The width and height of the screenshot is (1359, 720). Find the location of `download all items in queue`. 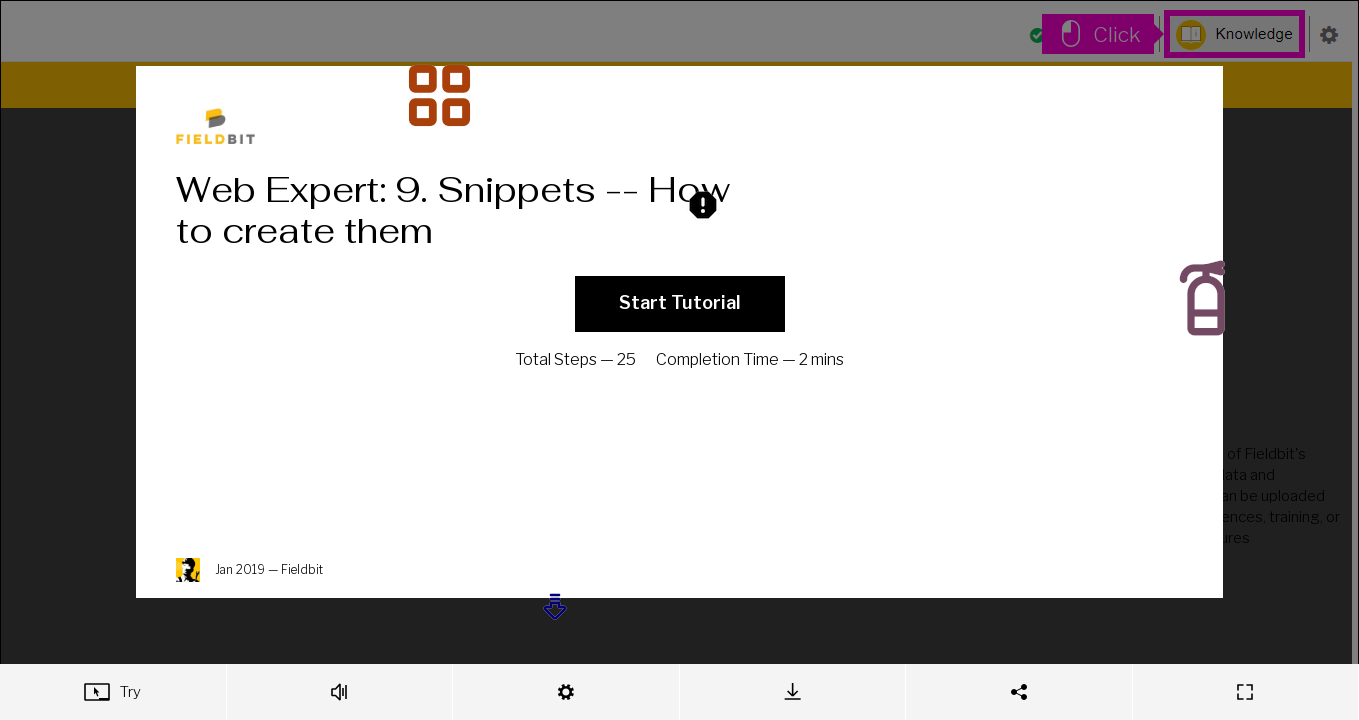

download all items in queue is located at coordinates (555, 607).